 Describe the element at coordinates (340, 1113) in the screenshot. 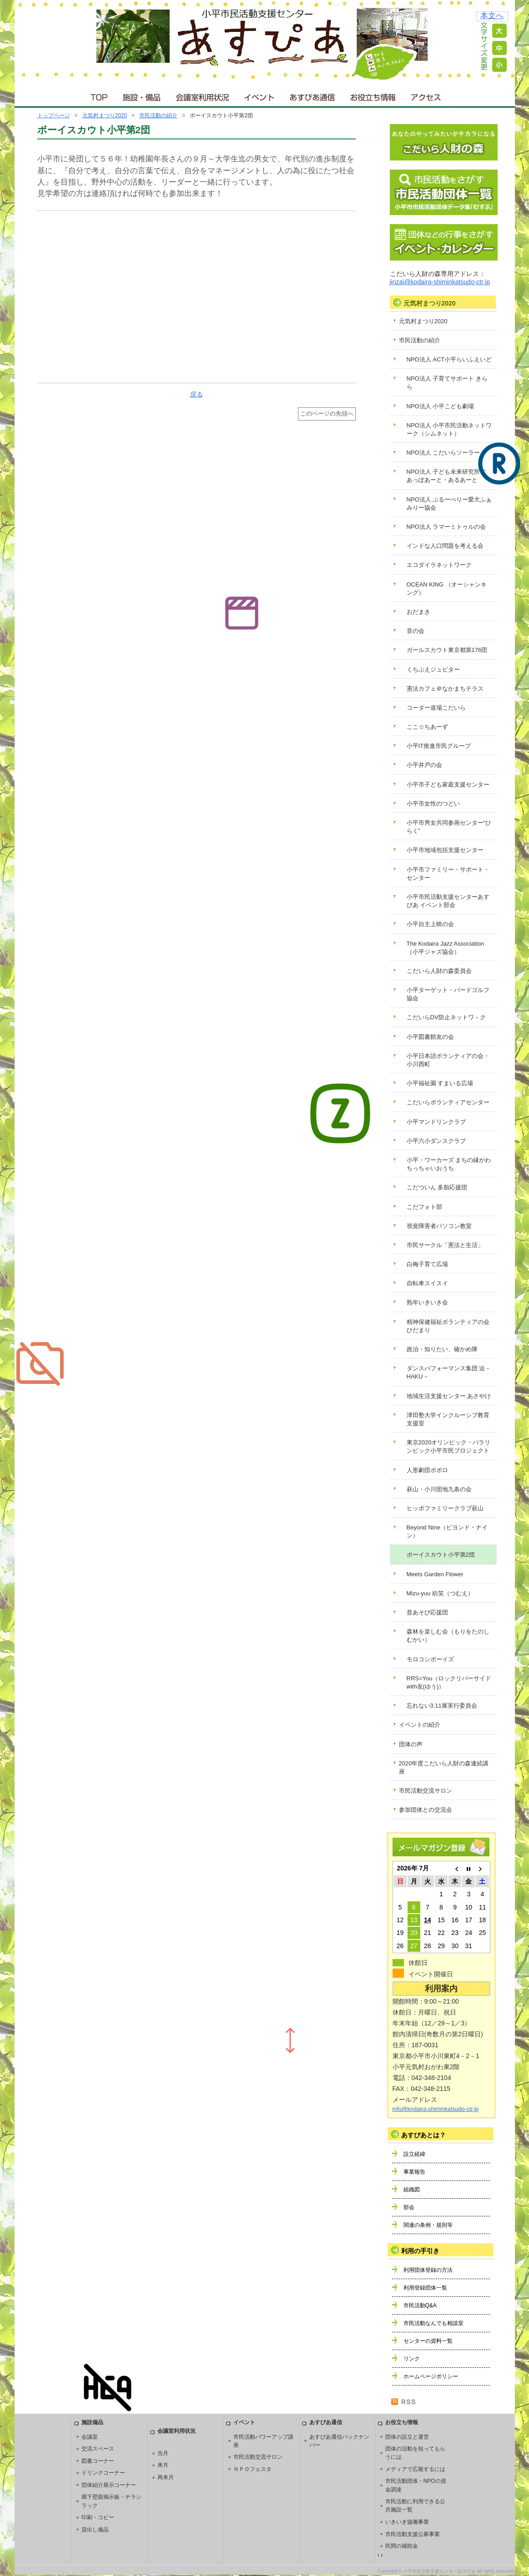

I see `alphabetical sorting option (Z)` at that location.